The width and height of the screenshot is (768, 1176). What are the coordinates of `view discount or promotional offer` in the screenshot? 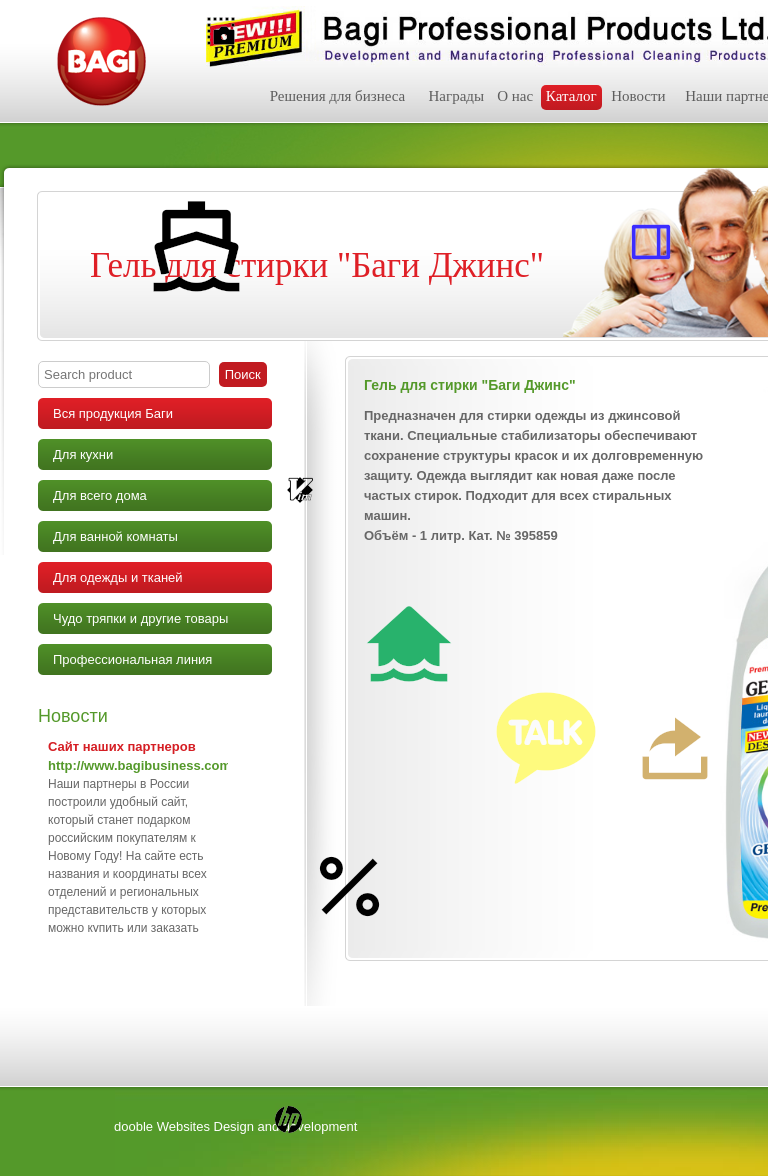 It's located at (349, 886).